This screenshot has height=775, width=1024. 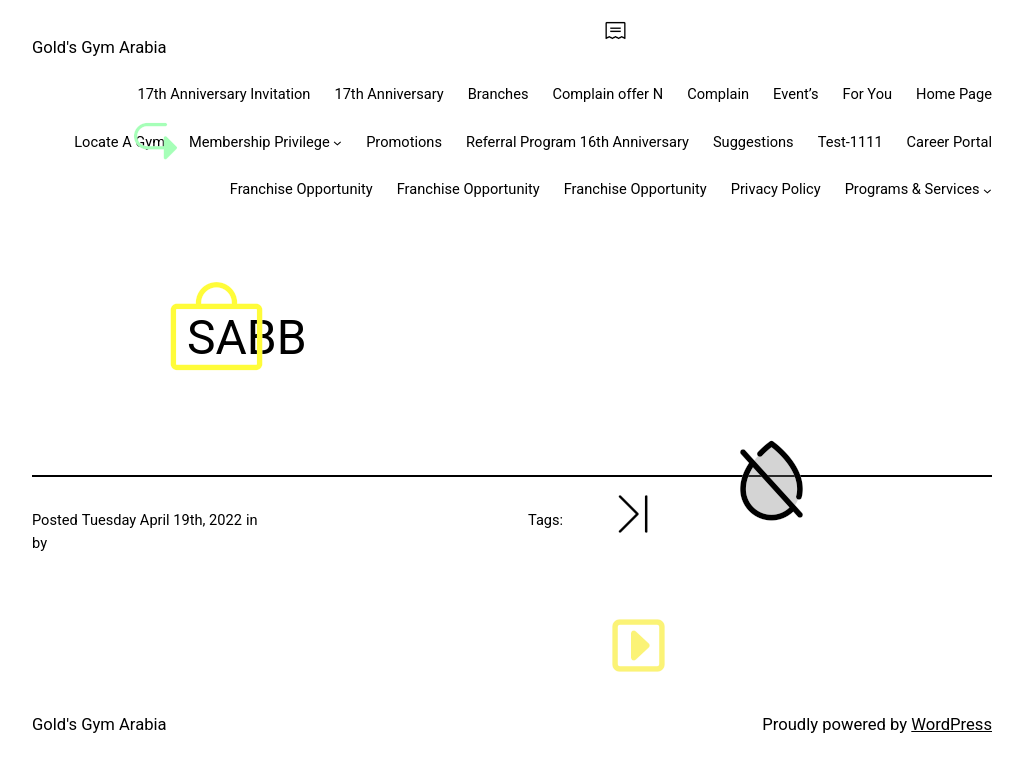 I want to click on play media or start video, so click(x=638, y=645).